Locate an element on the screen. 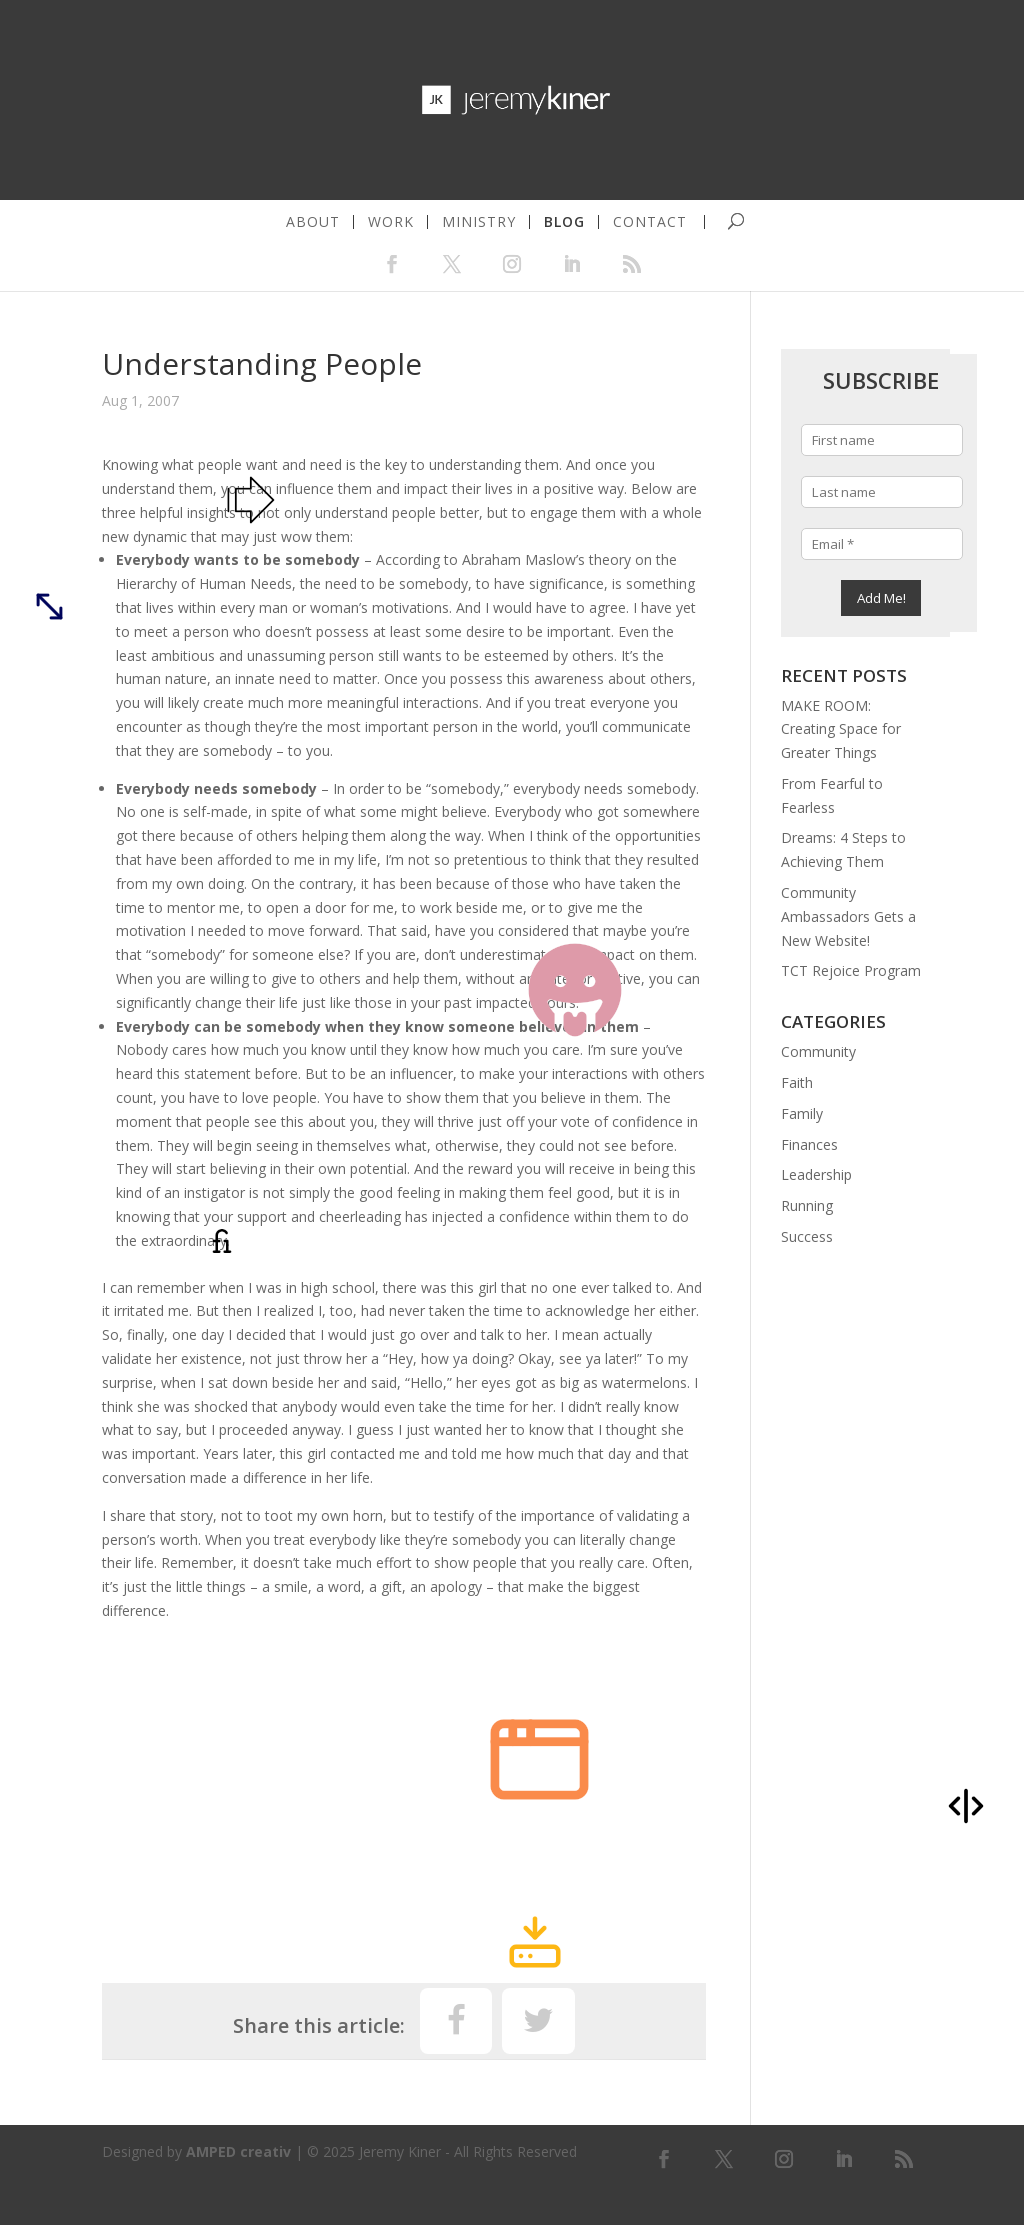 This screenshot has width=1024, height=2225. apply ligature formatting to selected text is located at coordinates (222, 1241).